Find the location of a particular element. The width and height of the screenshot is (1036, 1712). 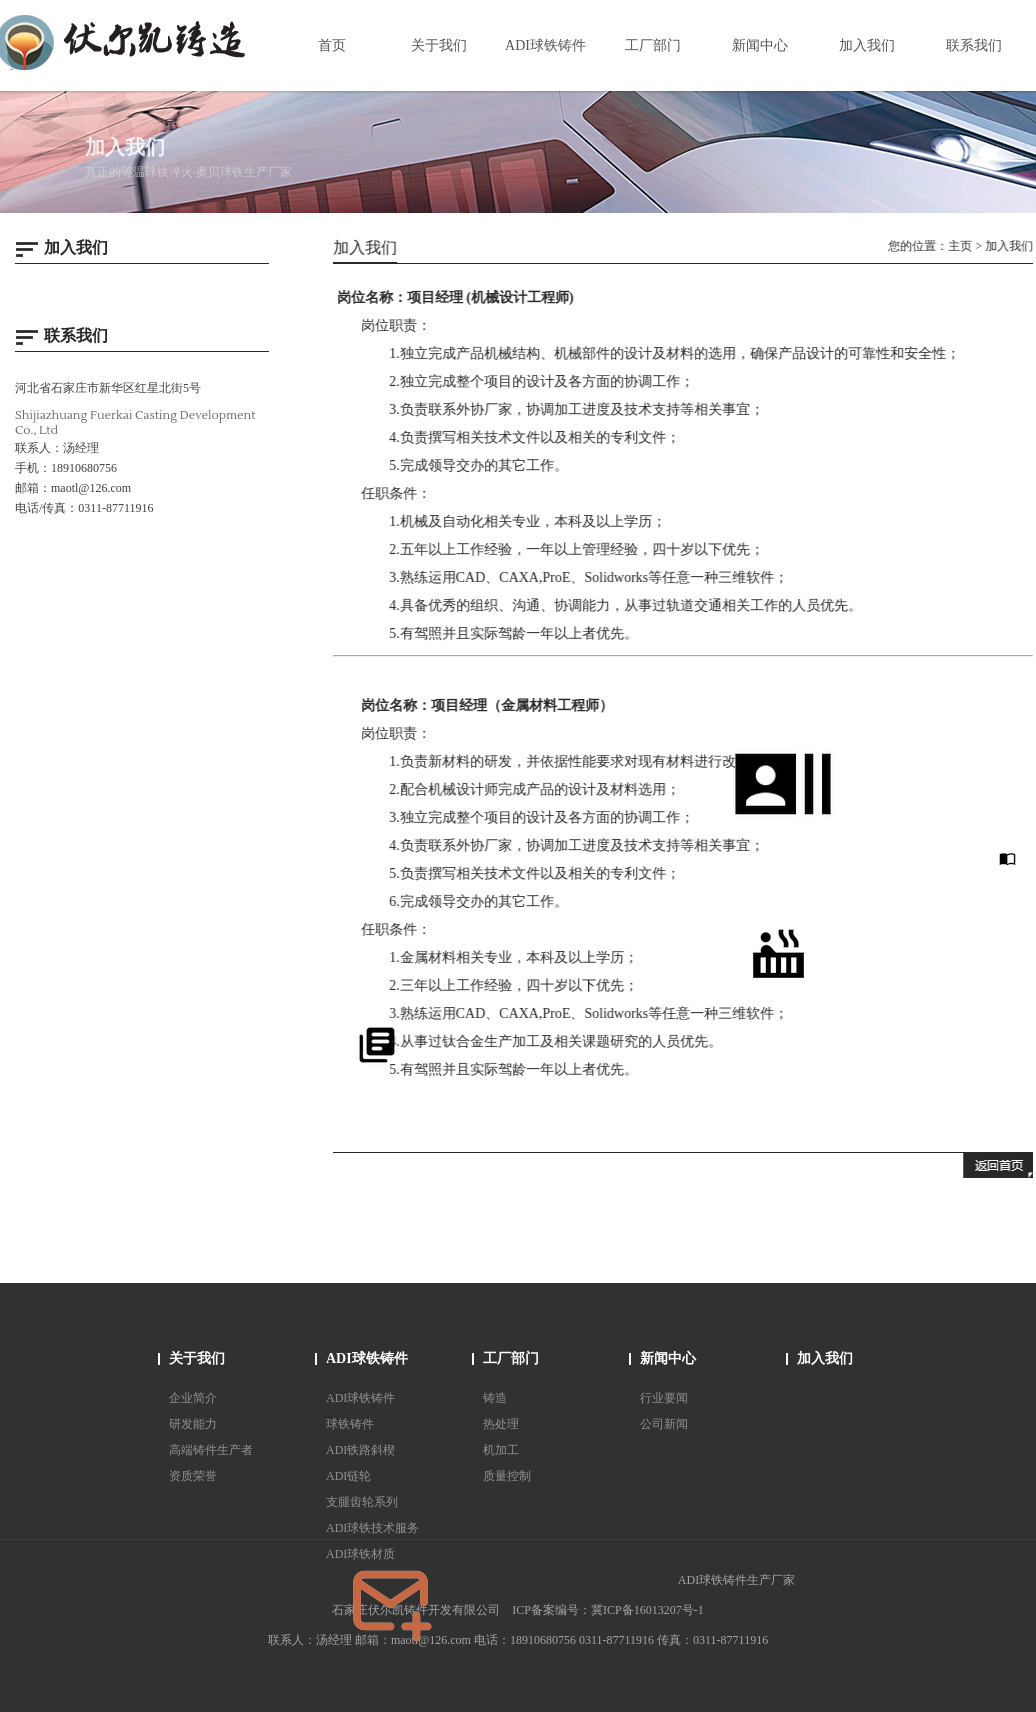

import contacts from address book is located at coordinates (1007, 858).